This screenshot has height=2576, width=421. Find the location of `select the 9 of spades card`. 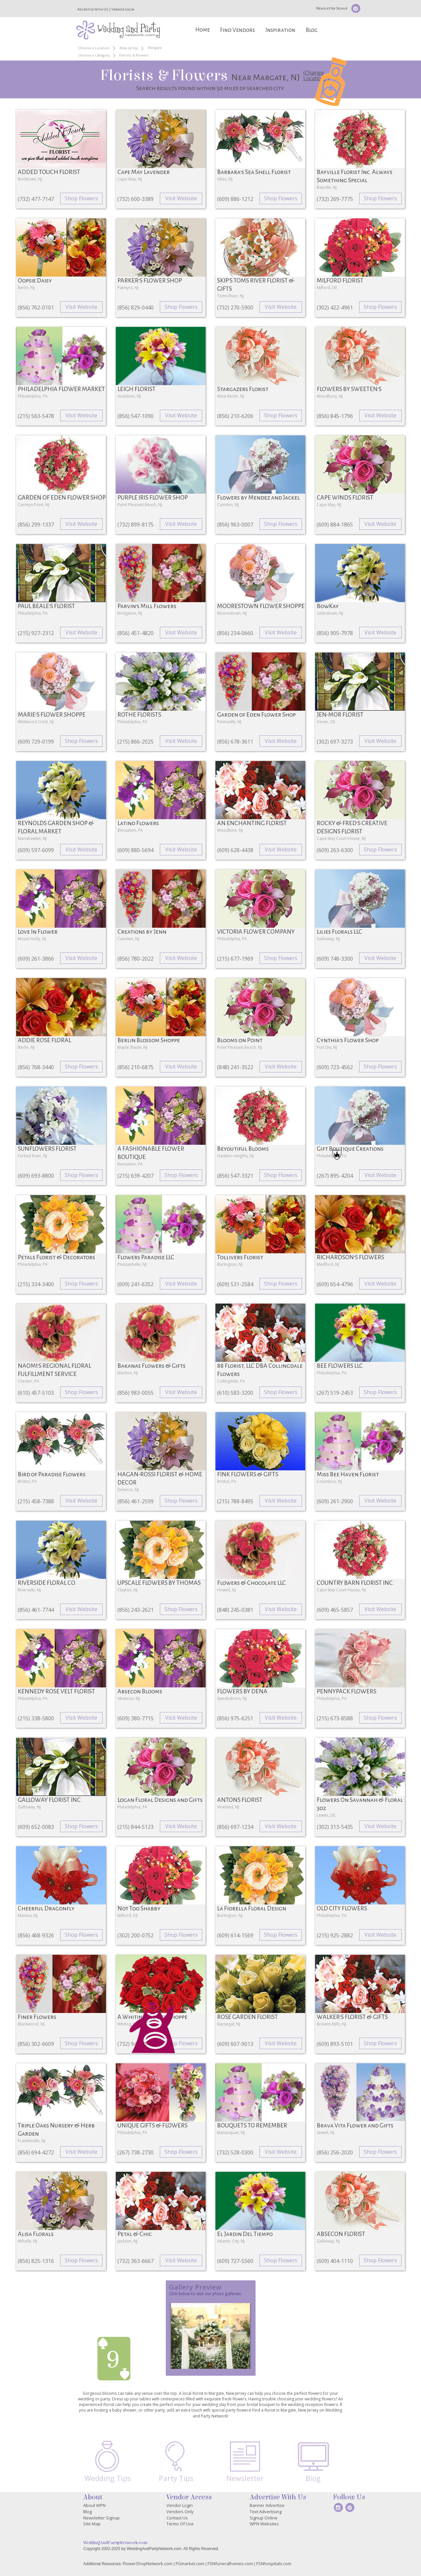

select the 9 of spades card is located at coordinates (114, 2359).